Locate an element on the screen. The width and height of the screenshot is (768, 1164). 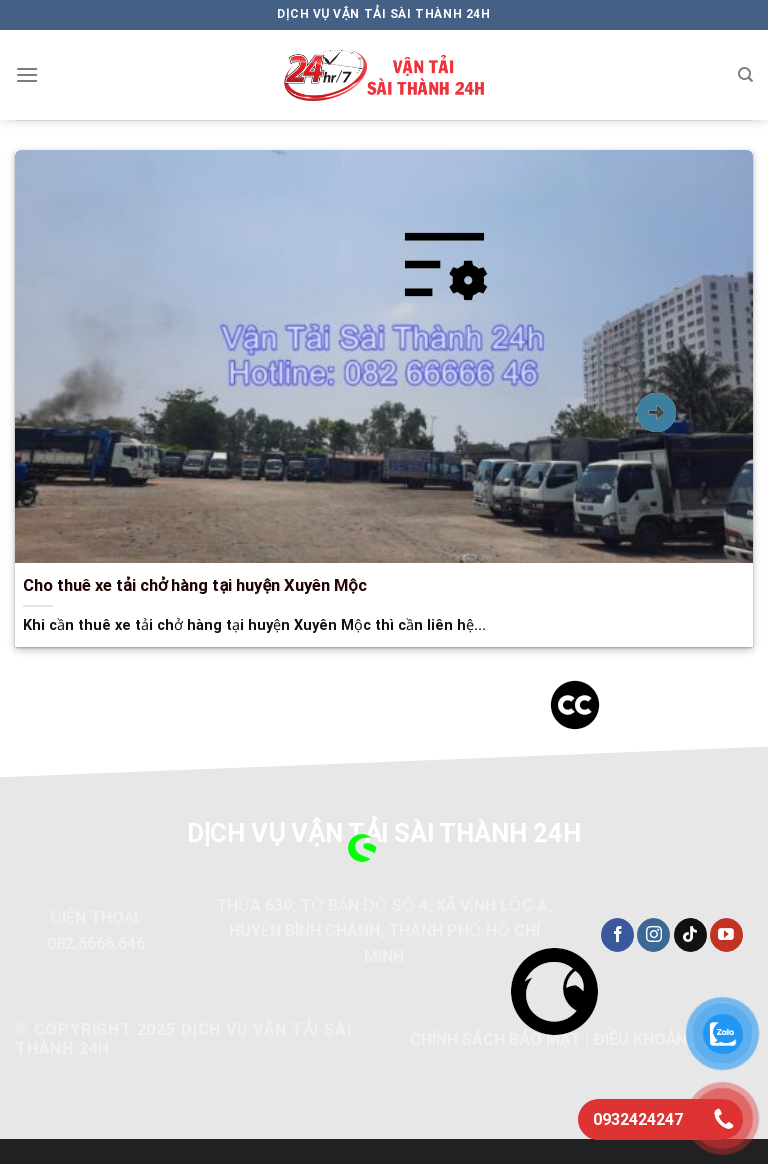
indicates content licensed under creative commons is located at coordinates (575, 705).